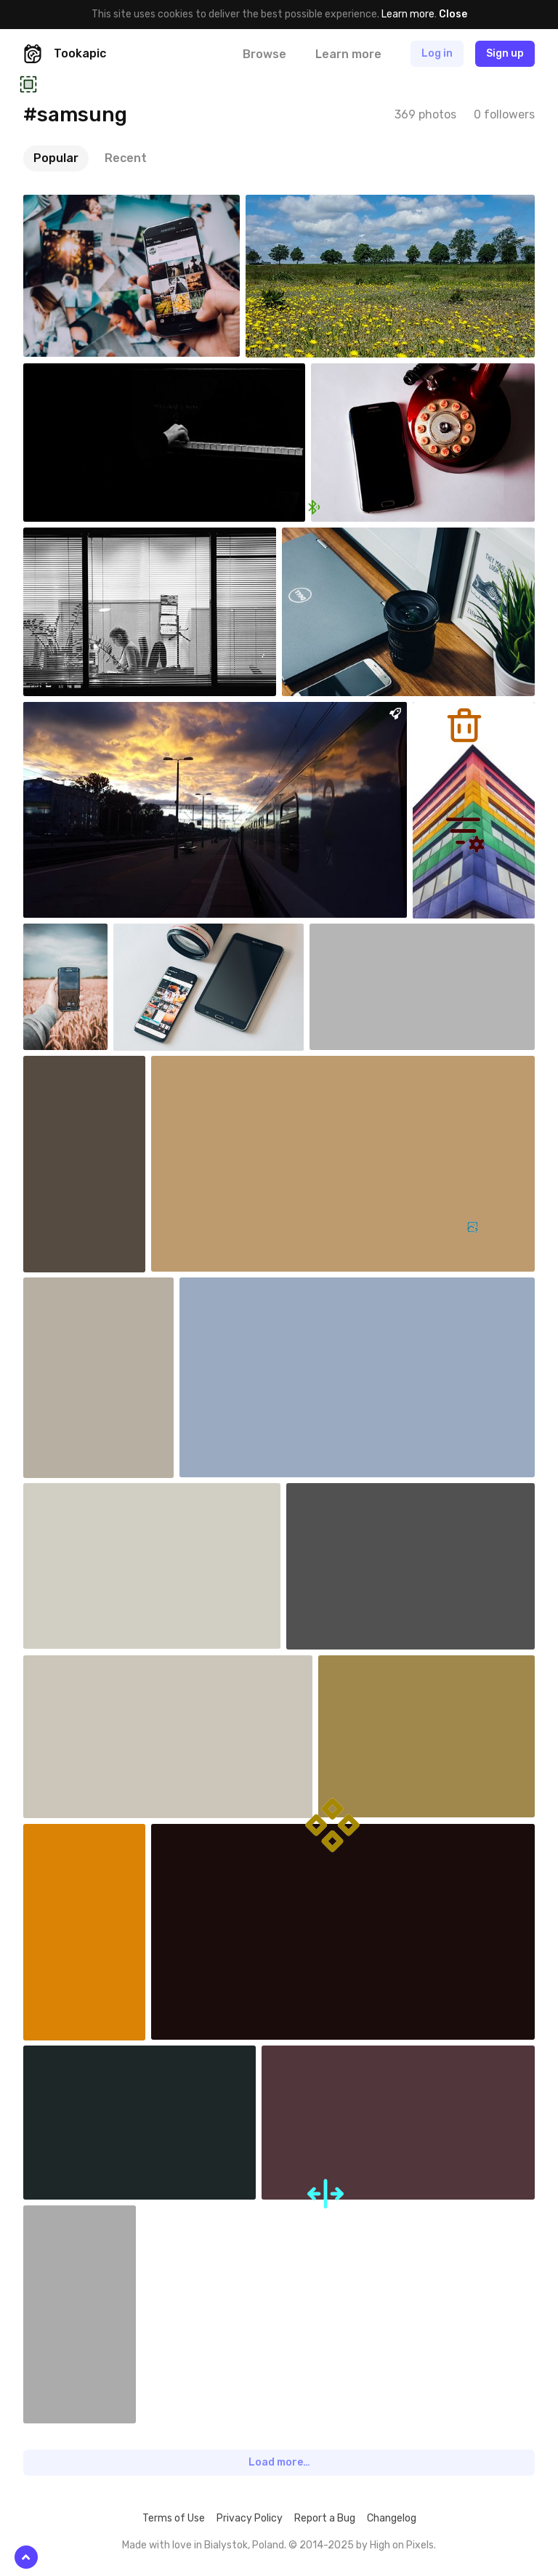 Image resolution: width=558 pixels, height=2576 pixels. What do you see at coordinates (463, 831) in the screenshot?
I see `configure filter settings` at bounding box center [463, 831].